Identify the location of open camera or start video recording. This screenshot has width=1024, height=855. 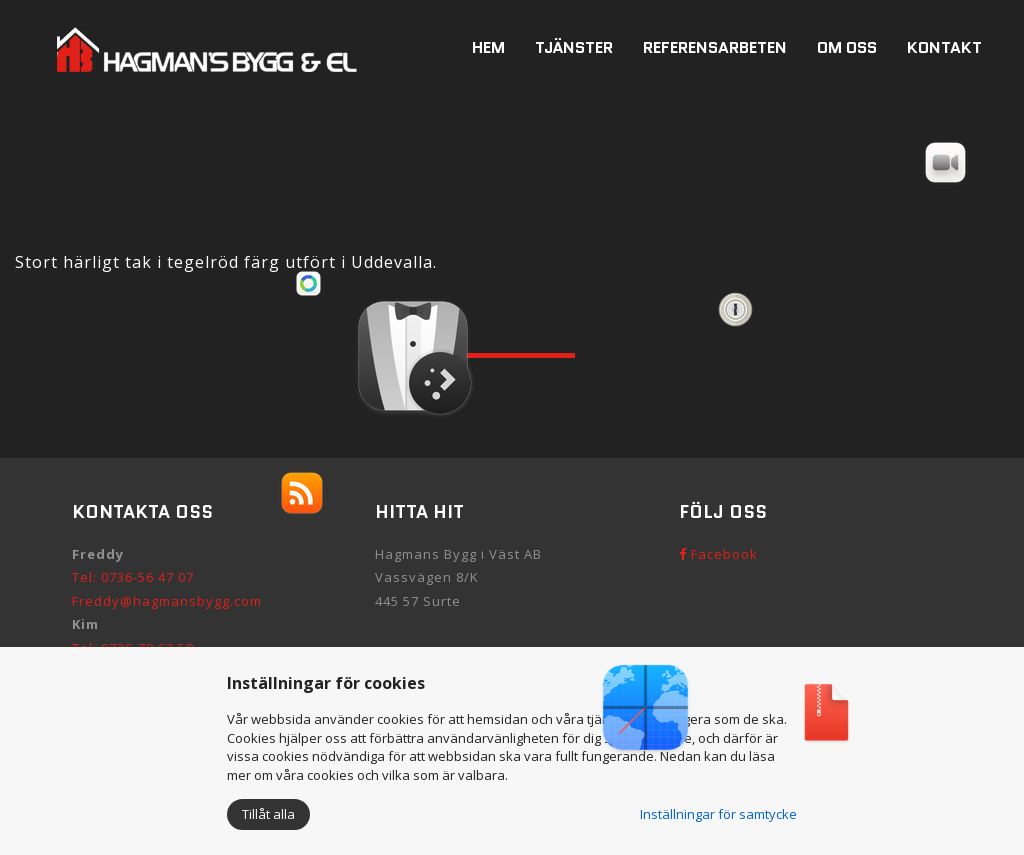
(945, 162).